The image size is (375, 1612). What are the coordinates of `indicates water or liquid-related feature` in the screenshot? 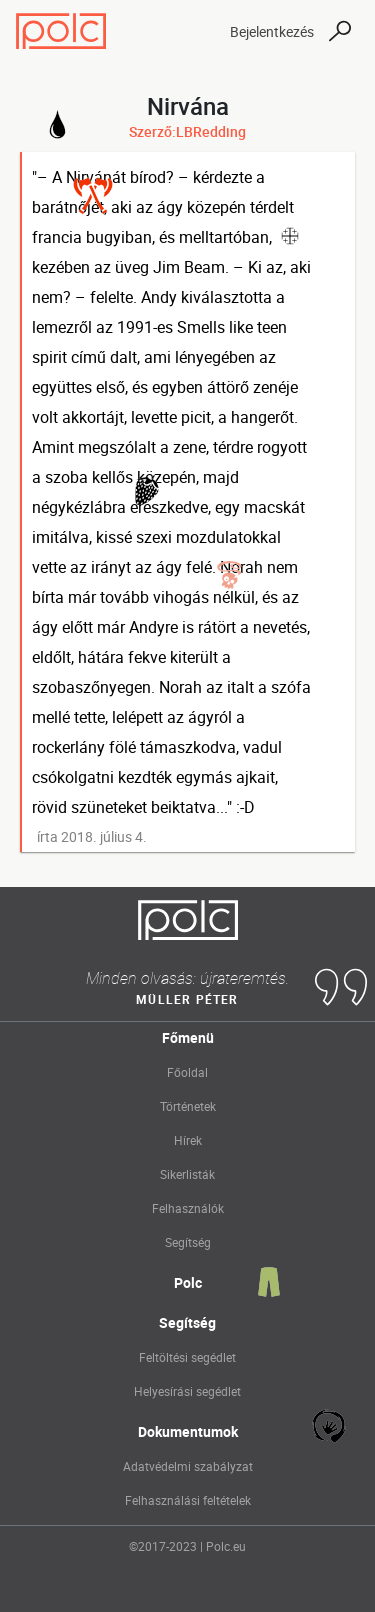 It's located at (57, 124).